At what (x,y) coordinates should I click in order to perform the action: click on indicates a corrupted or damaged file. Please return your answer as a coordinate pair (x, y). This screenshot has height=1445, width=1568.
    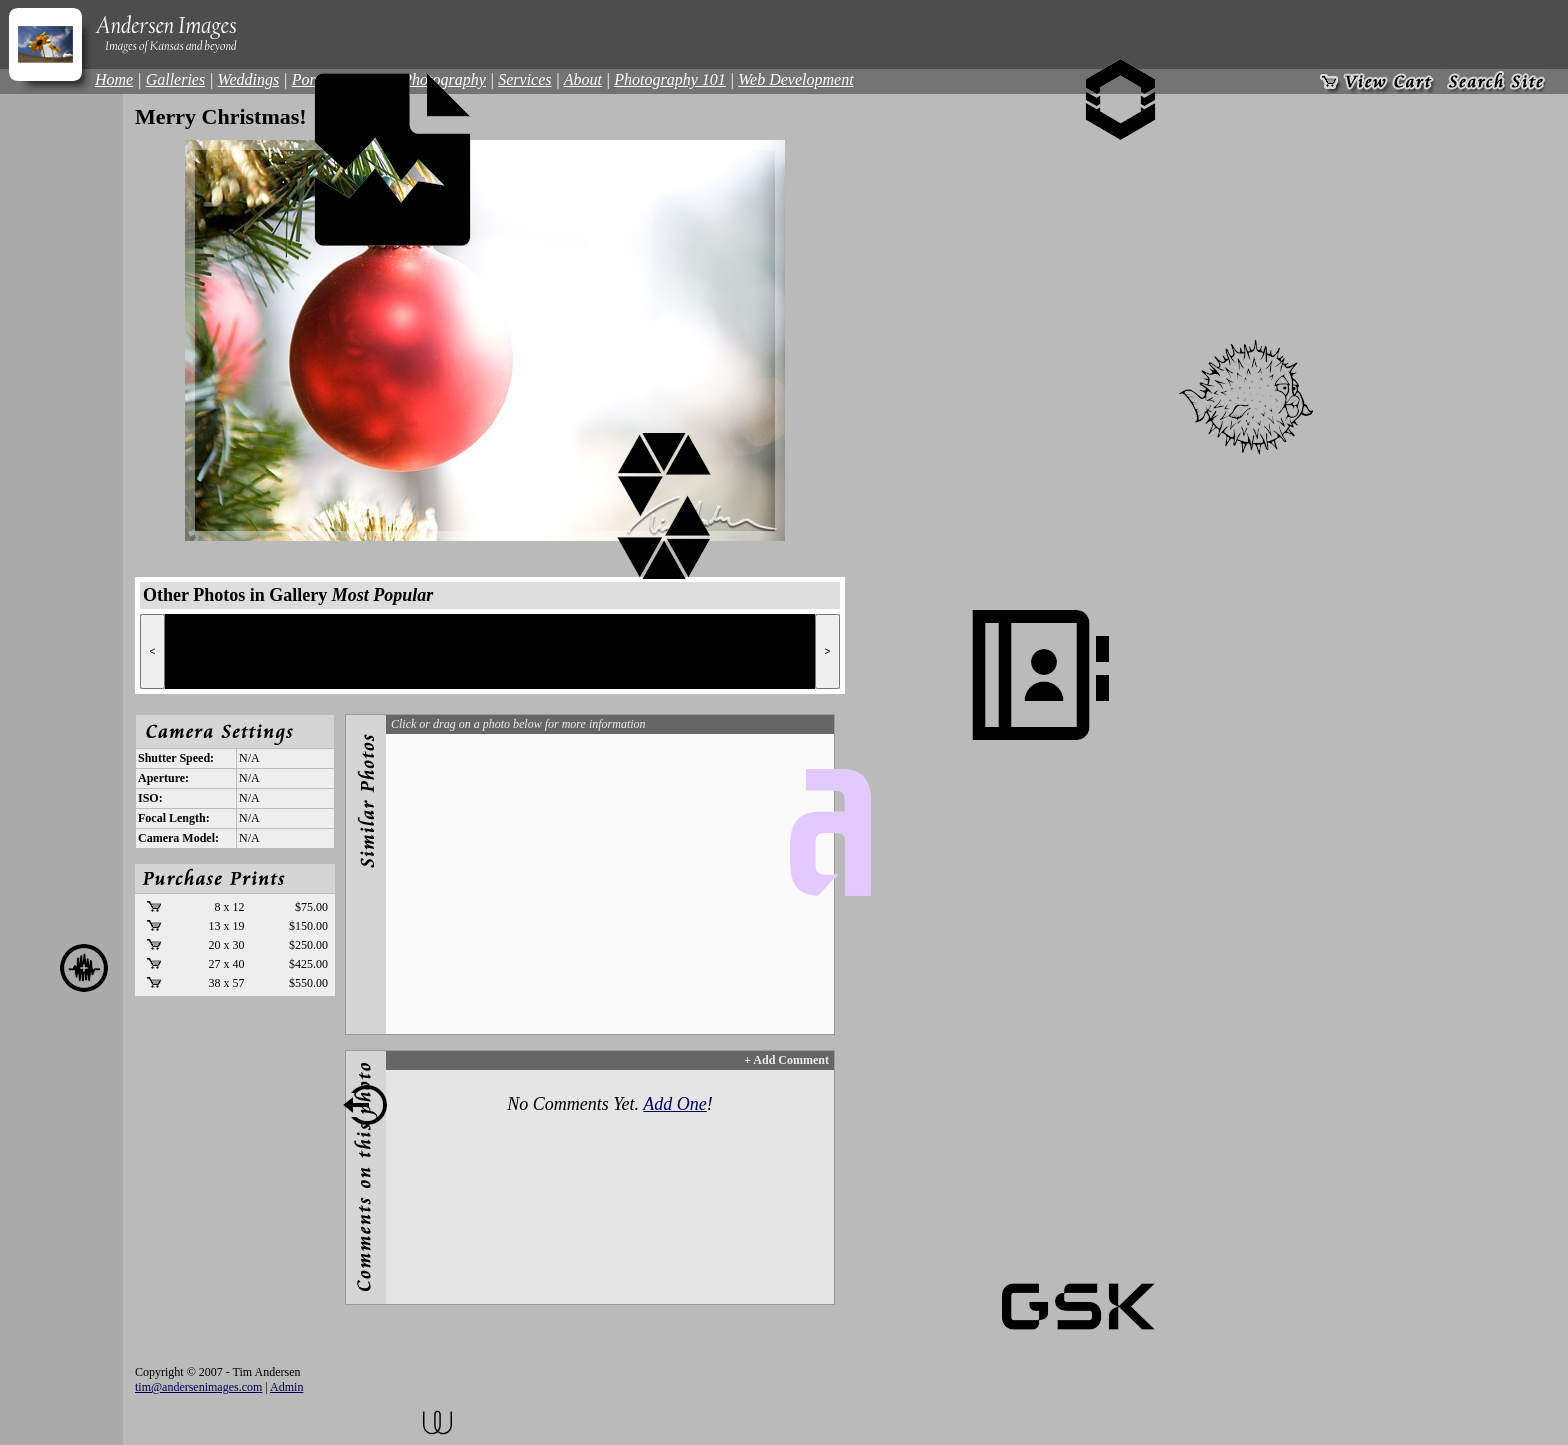
    Looking at the image, I should click on (392, 159).